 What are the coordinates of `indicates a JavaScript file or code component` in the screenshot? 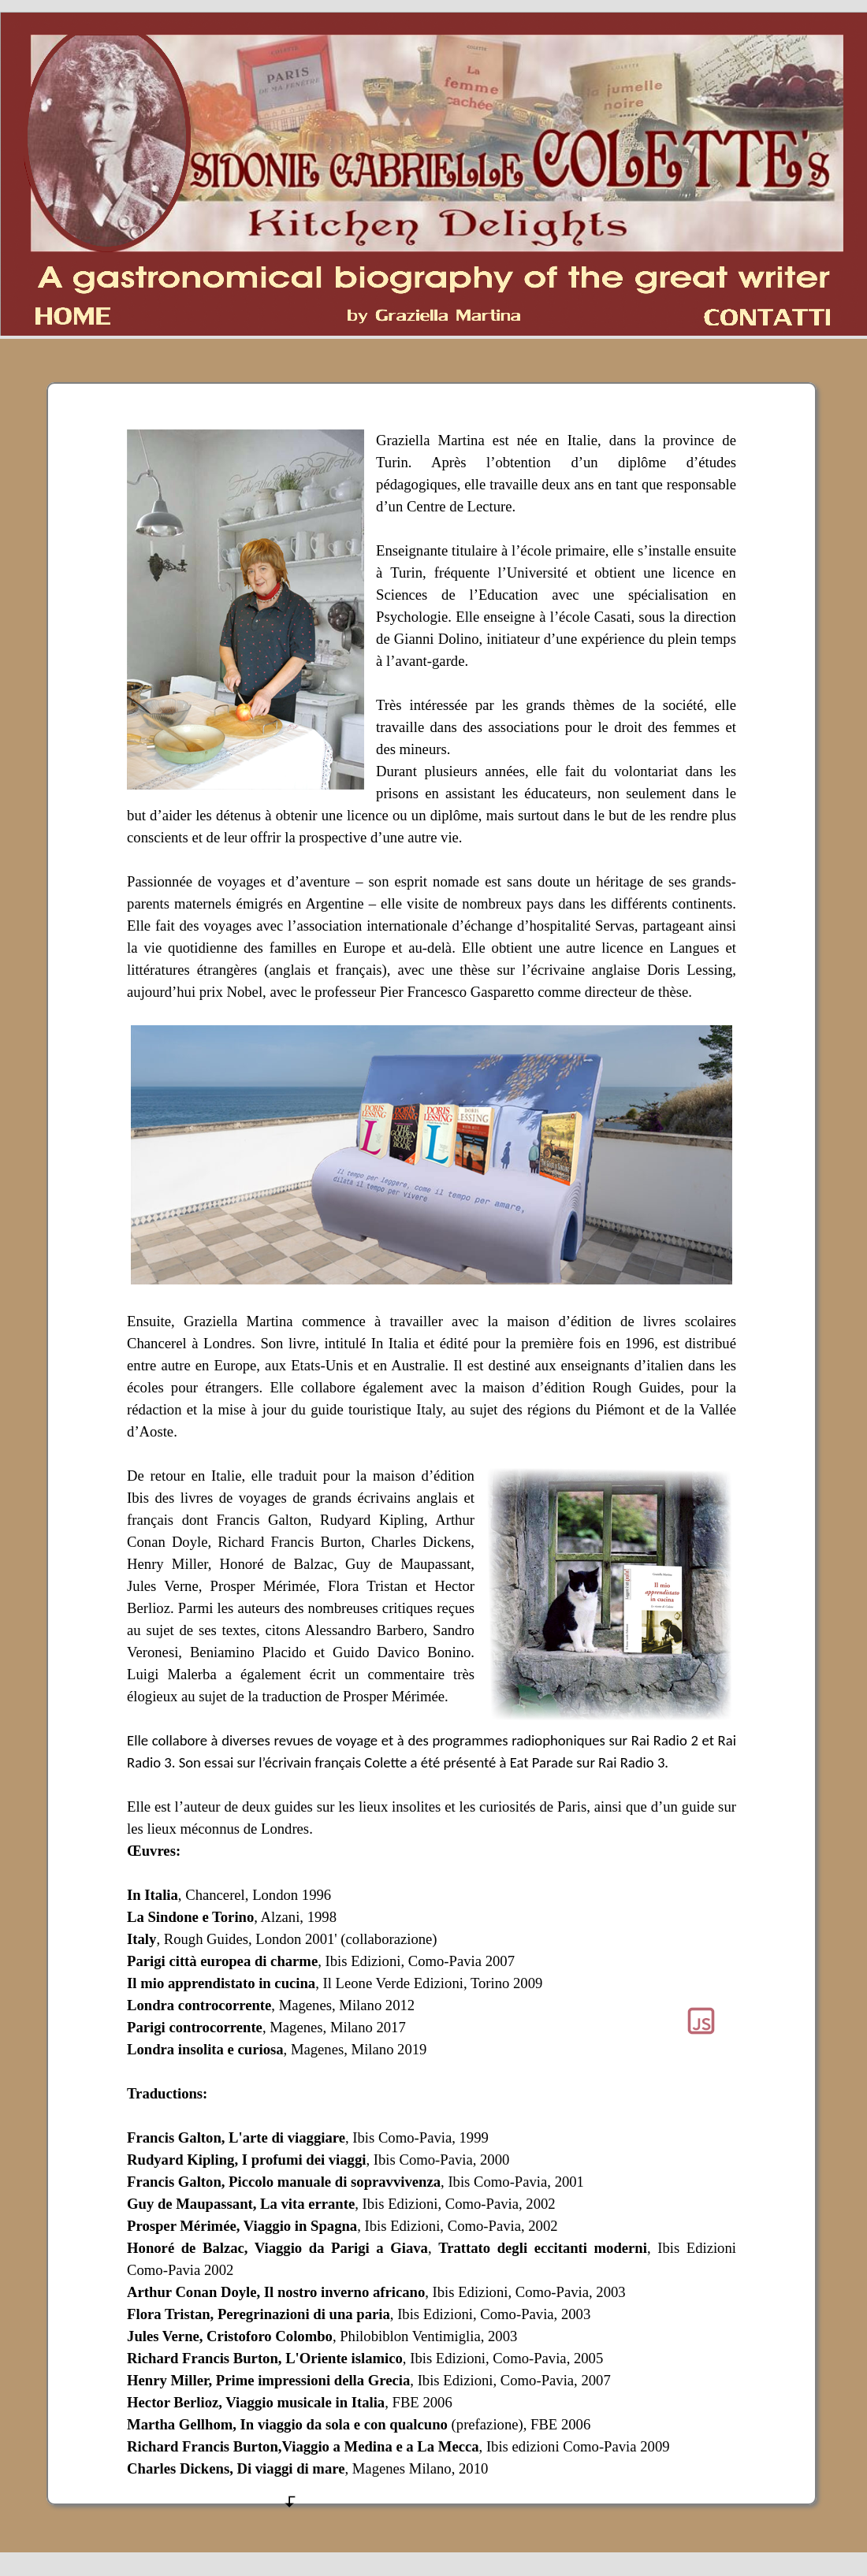 It's located at (701, 2020).